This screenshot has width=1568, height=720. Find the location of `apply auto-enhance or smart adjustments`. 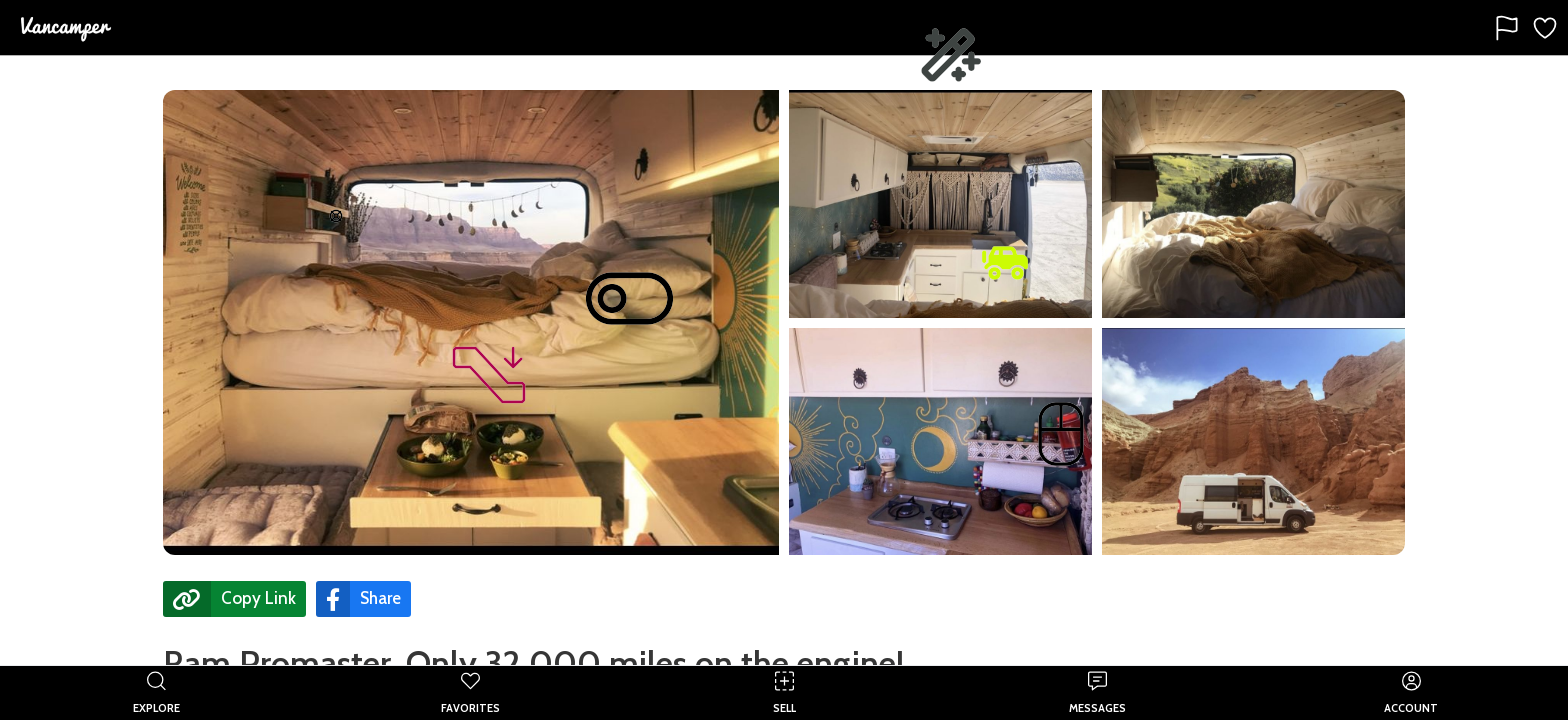

apply auto-enhance or smart adjustments is located at coordinates (948, 55).